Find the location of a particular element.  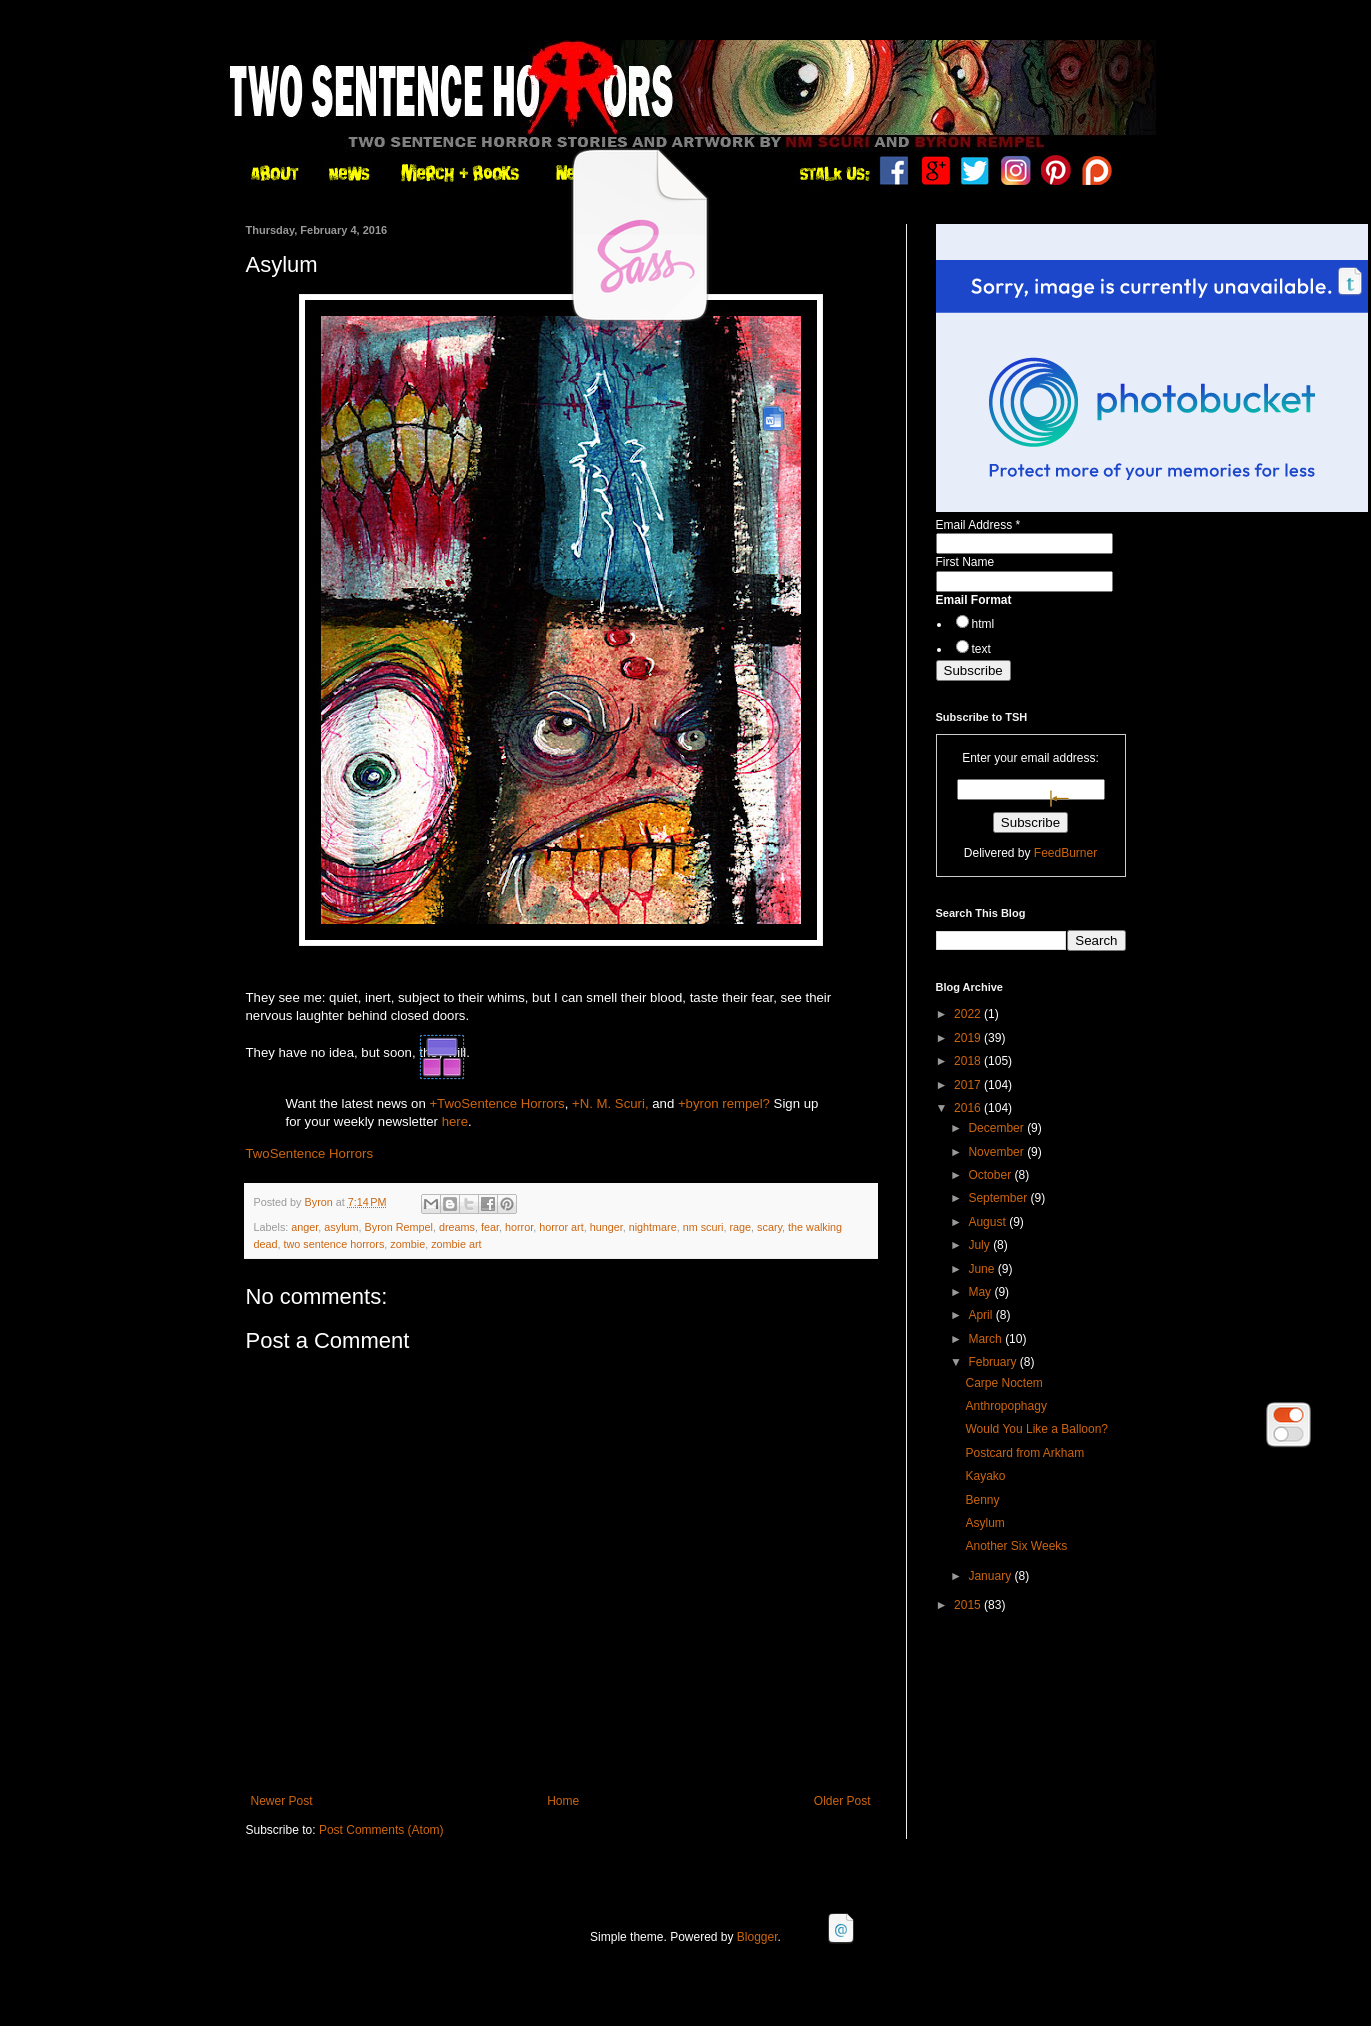

select all items in the current view is located at coordinates (442, 1057).